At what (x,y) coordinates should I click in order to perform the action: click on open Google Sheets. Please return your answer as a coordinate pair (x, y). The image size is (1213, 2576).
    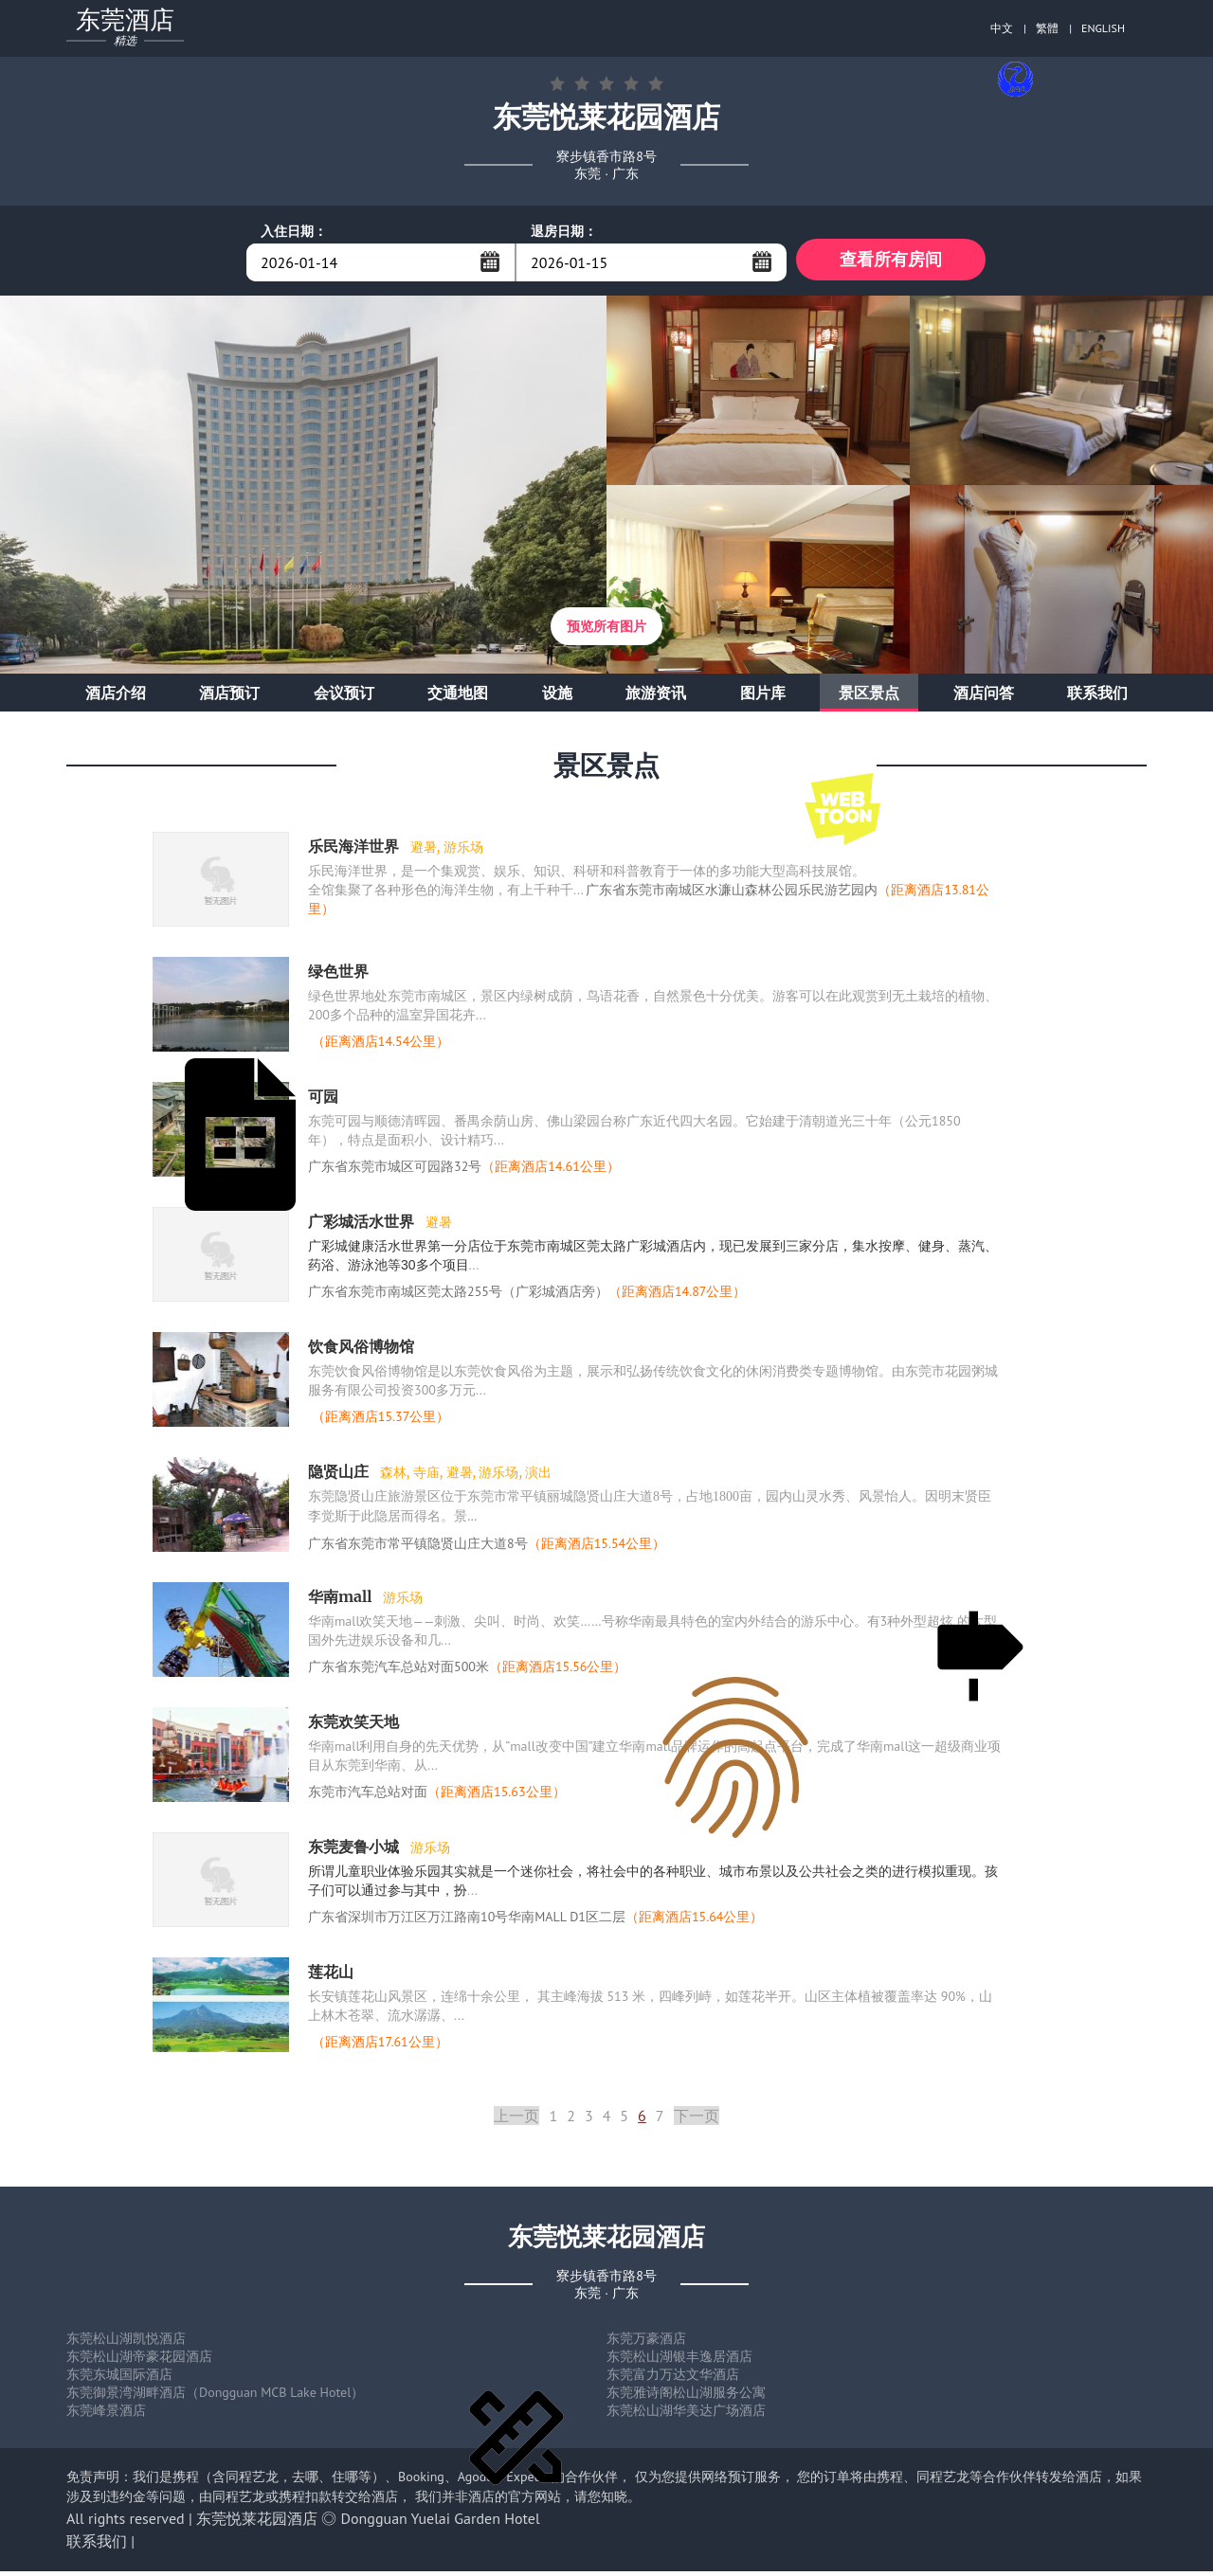
    Looking at the image, I should click on (240, 1134).